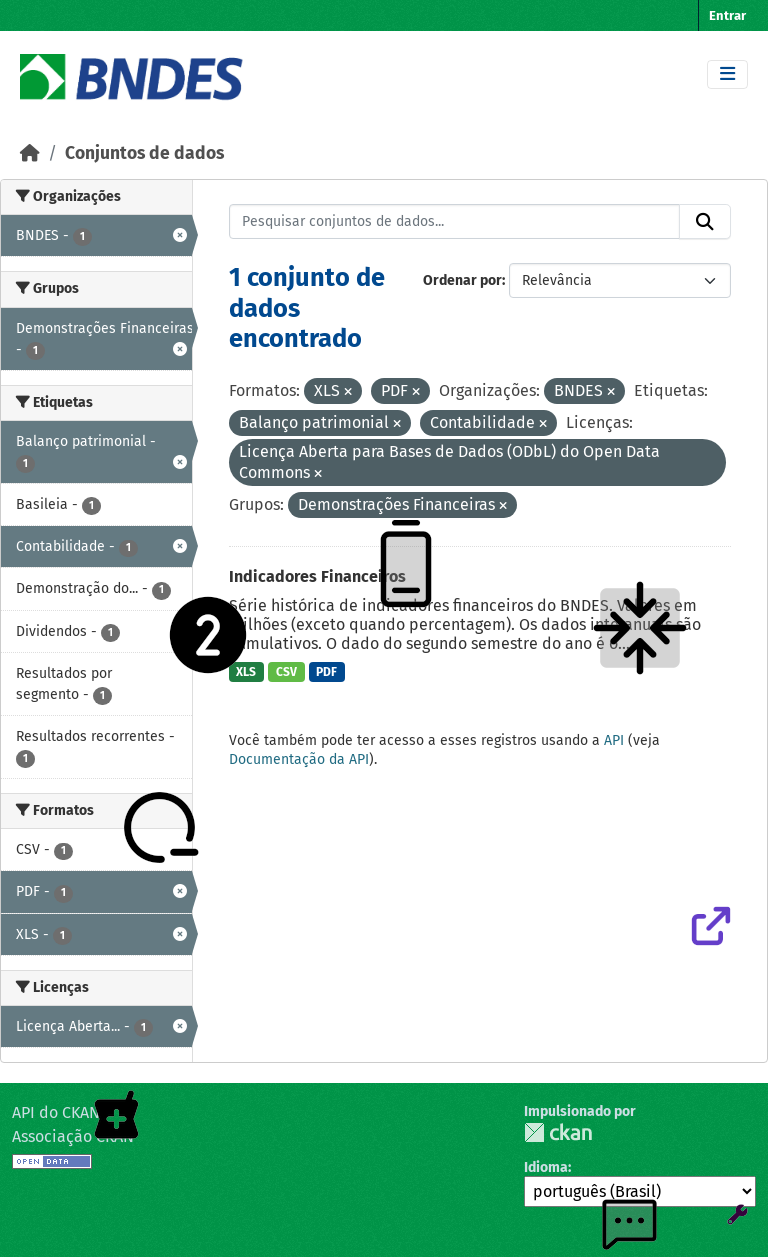  What do you see at coordinates (116, 1116) in the screenshot?
I see `find nearby pharmacies` at bounding box center [116, 1116].